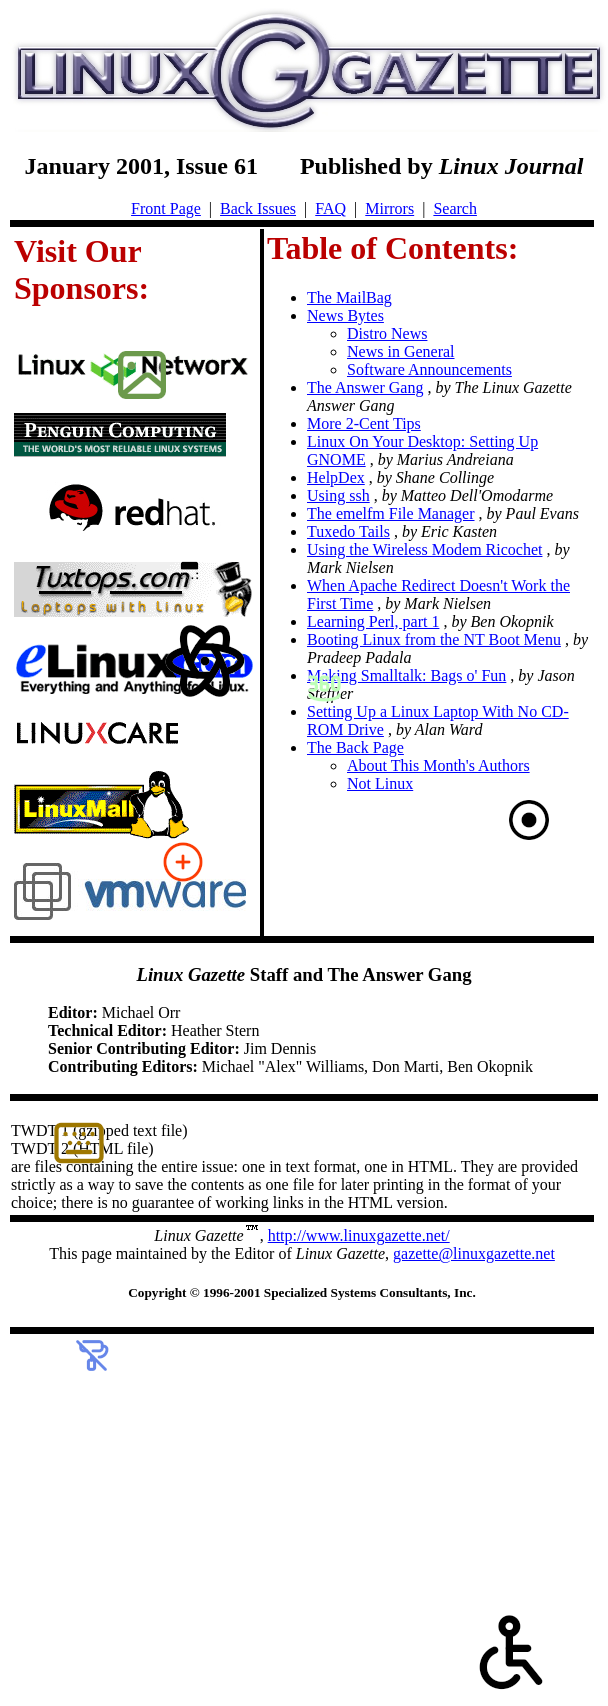 The height and width of the screenshot is (1706, 608). What do you see at coordinates (324, 688) in the screenshot?
I see `view 360-degree panoramic content` at bounding box center [324, 688].